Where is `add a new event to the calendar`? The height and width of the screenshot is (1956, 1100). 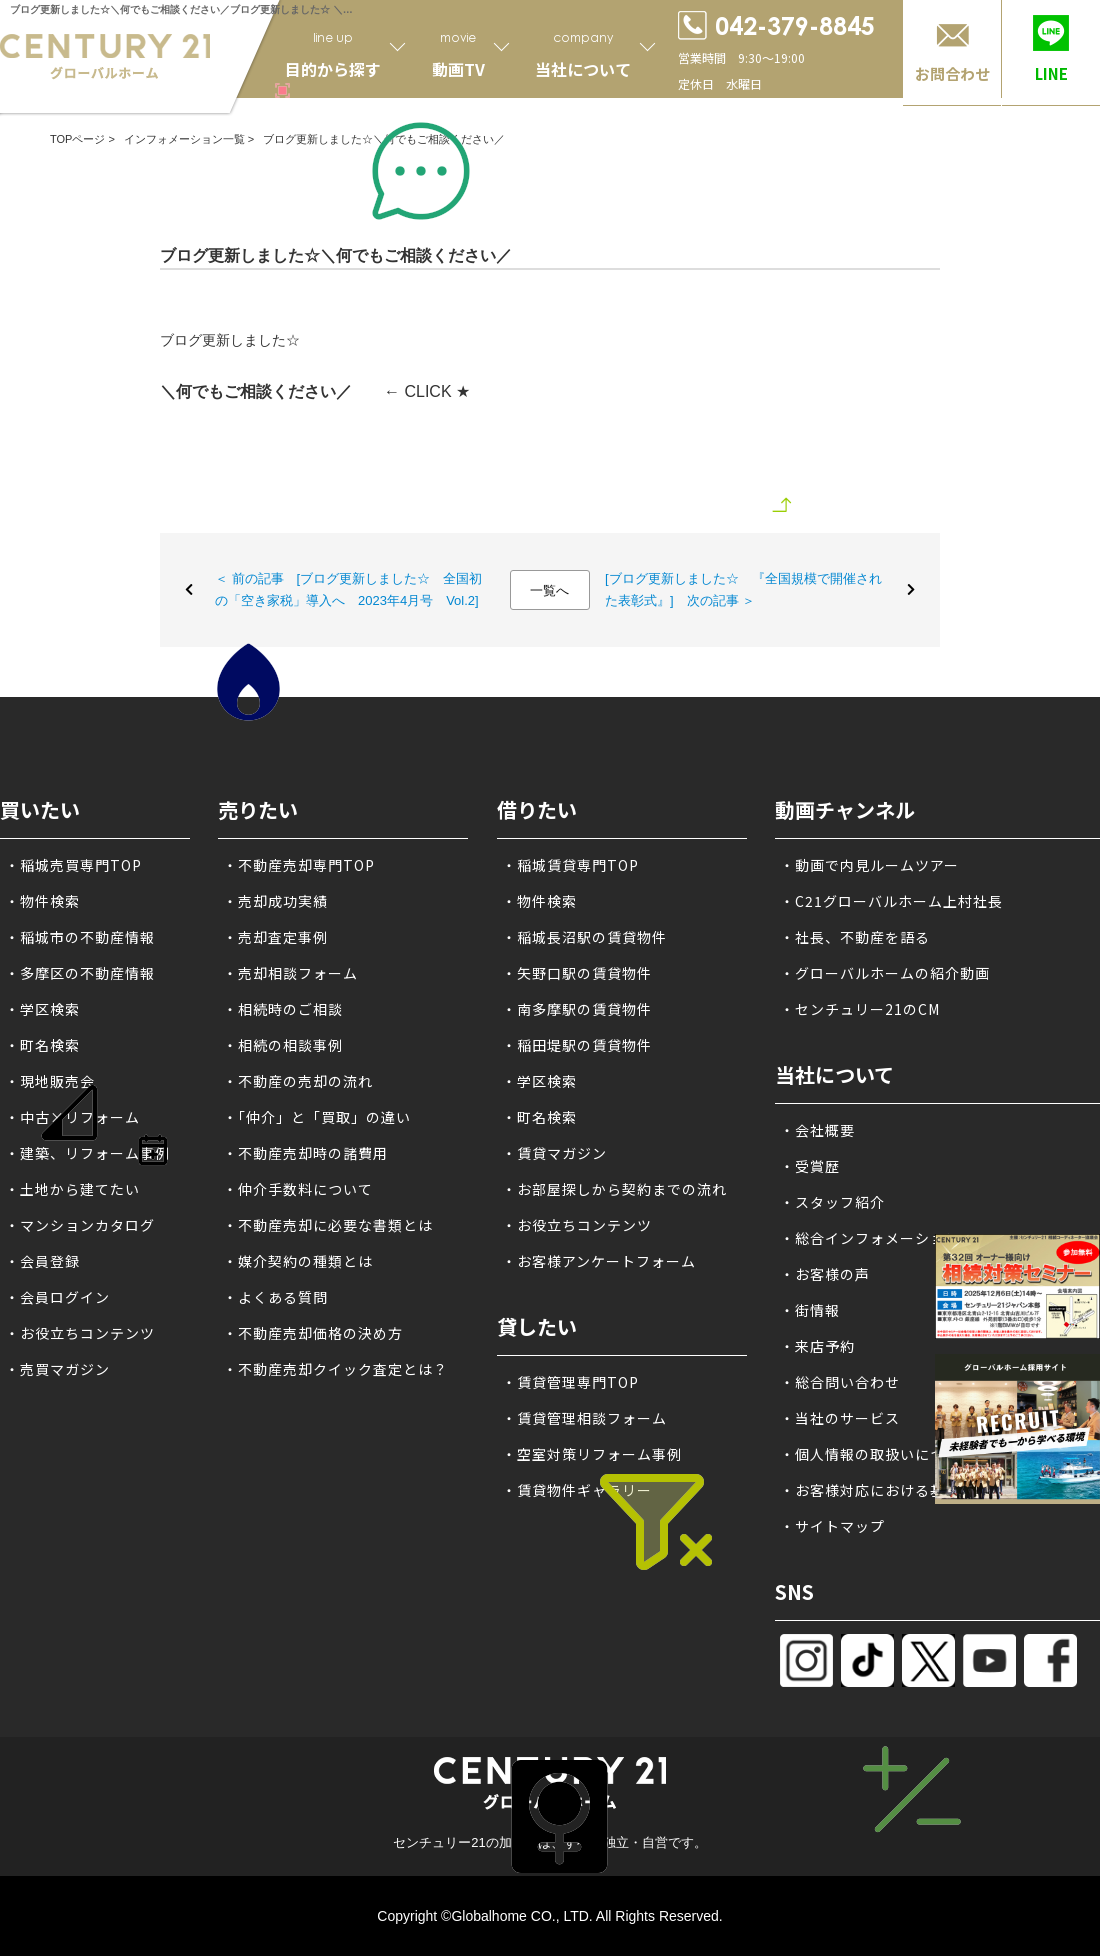
add a new event to the calendar is located at coordinates (153, 1151).